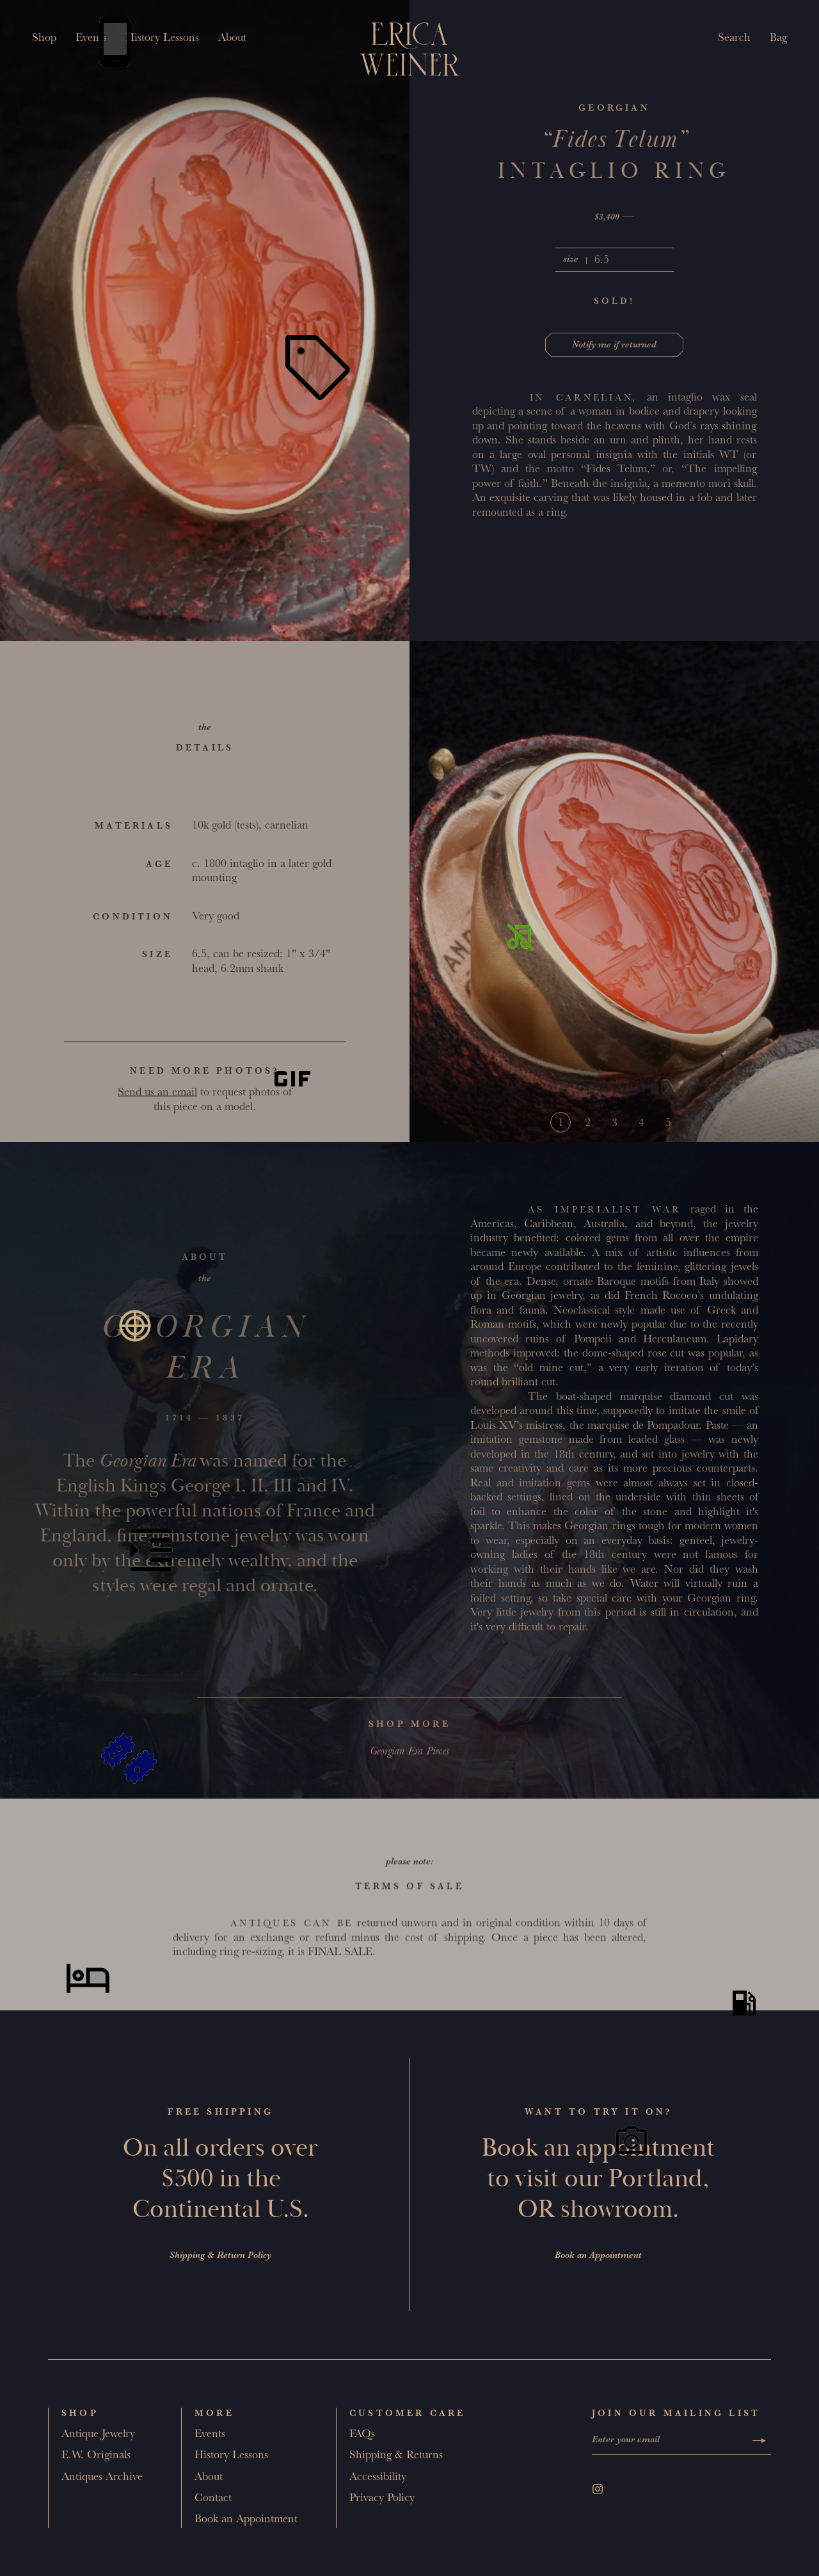 The height and width of the screenshot is (2576, 819). Describe the element at coordinates (314, 364) in the screenshot. I see `add a tag or label to an item` at that location.